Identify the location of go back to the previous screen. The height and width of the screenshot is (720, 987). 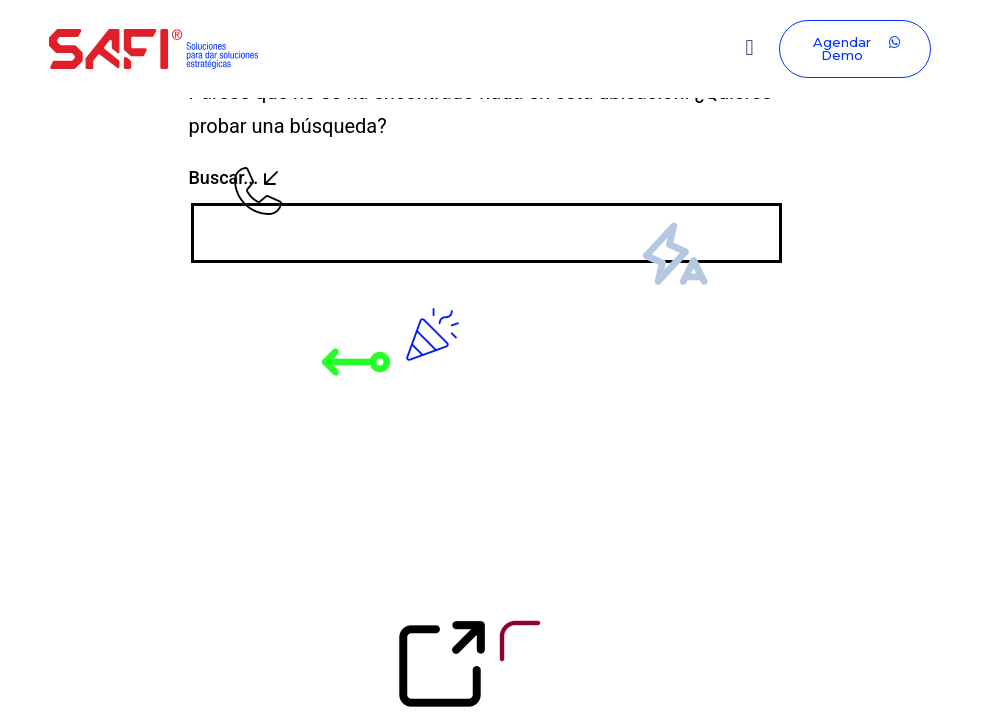
(356, 362).